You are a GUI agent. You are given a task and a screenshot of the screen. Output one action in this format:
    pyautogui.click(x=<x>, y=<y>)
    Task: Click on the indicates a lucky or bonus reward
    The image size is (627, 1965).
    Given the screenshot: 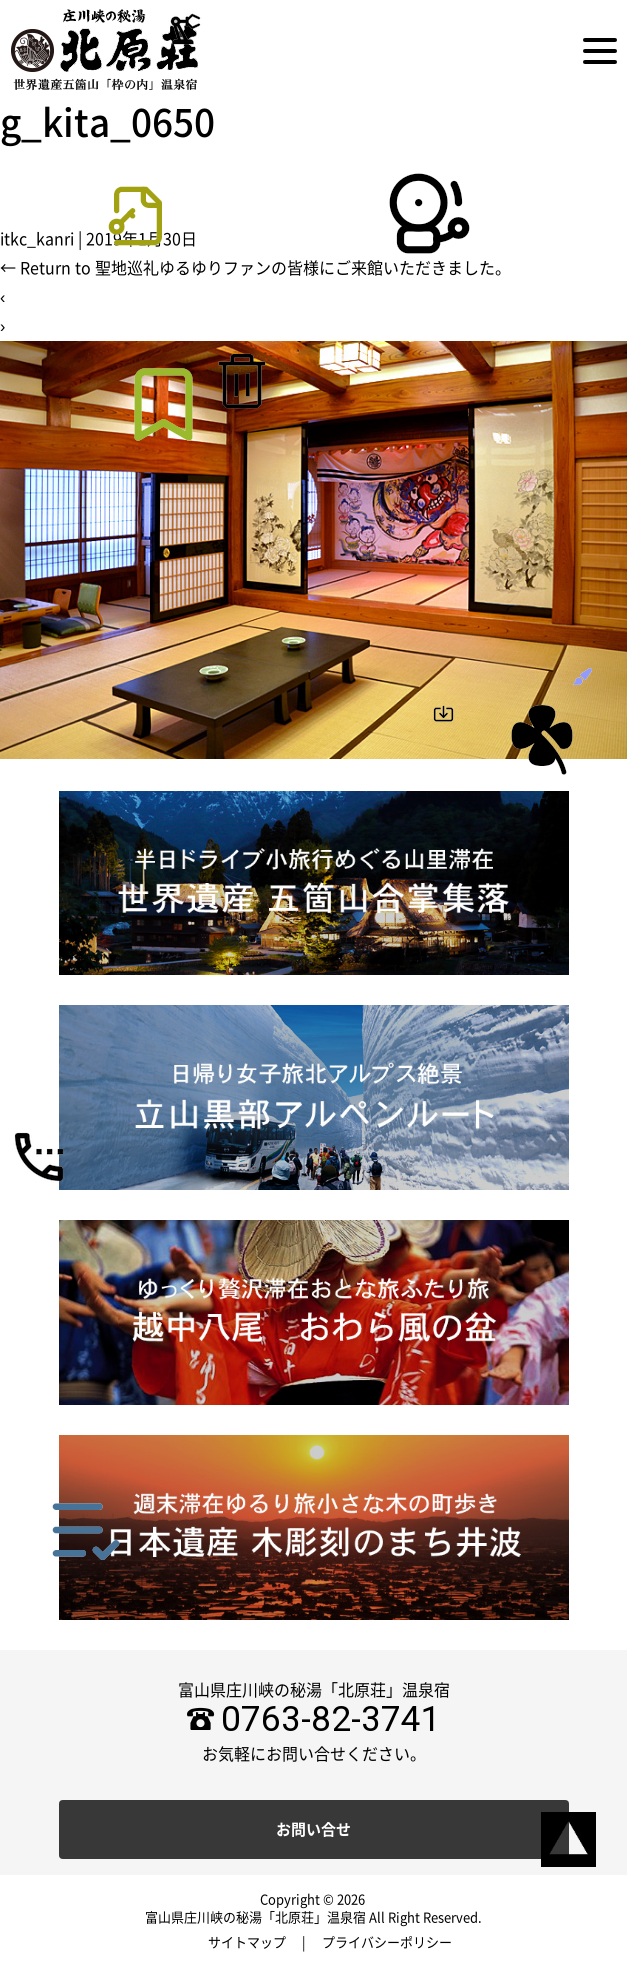 What is the action you would take?
    pyautogui.click(x=542, y=738)
    